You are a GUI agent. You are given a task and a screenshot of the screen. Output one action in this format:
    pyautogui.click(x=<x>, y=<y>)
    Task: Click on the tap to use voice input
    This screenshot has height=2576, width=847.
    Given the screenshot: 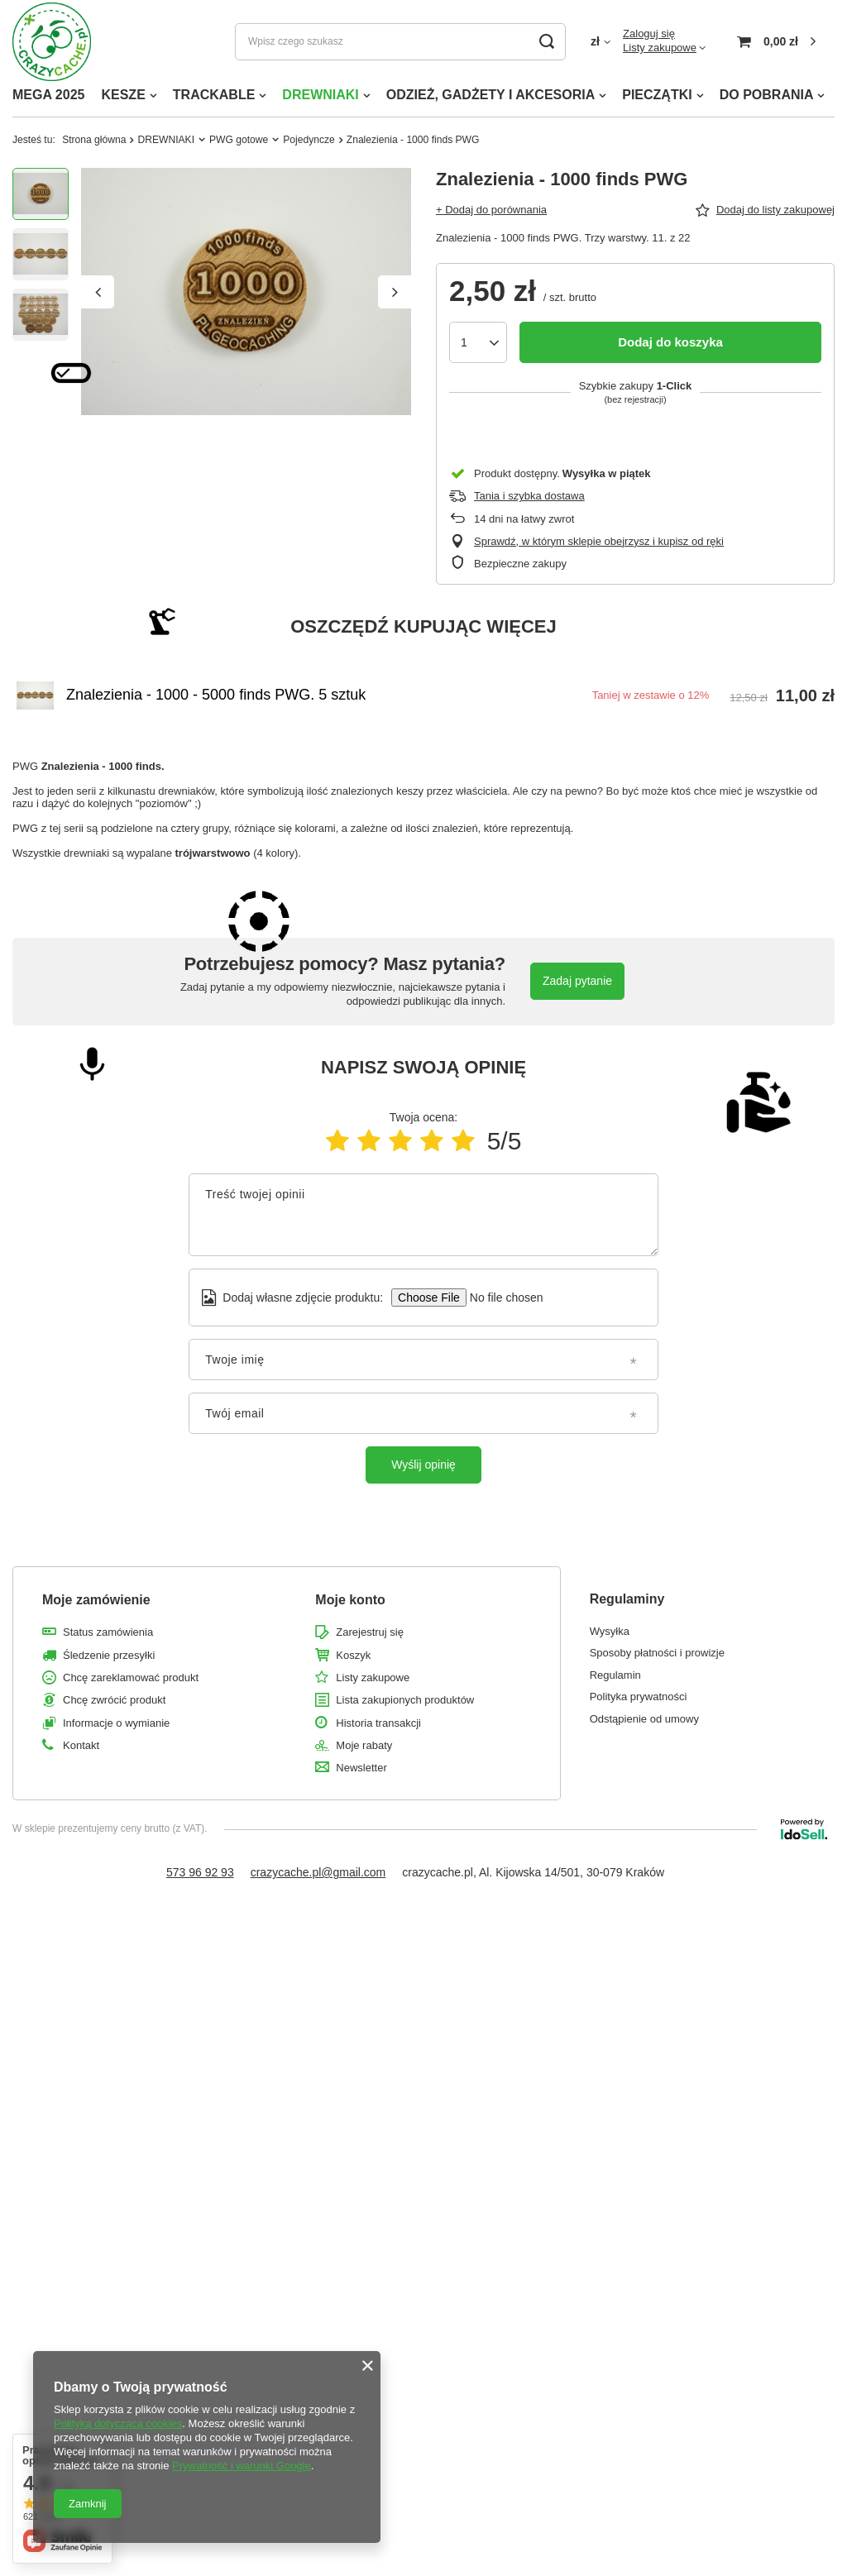 What is the action you would take?
    pyautogui.click(x=92, y=1063)
    